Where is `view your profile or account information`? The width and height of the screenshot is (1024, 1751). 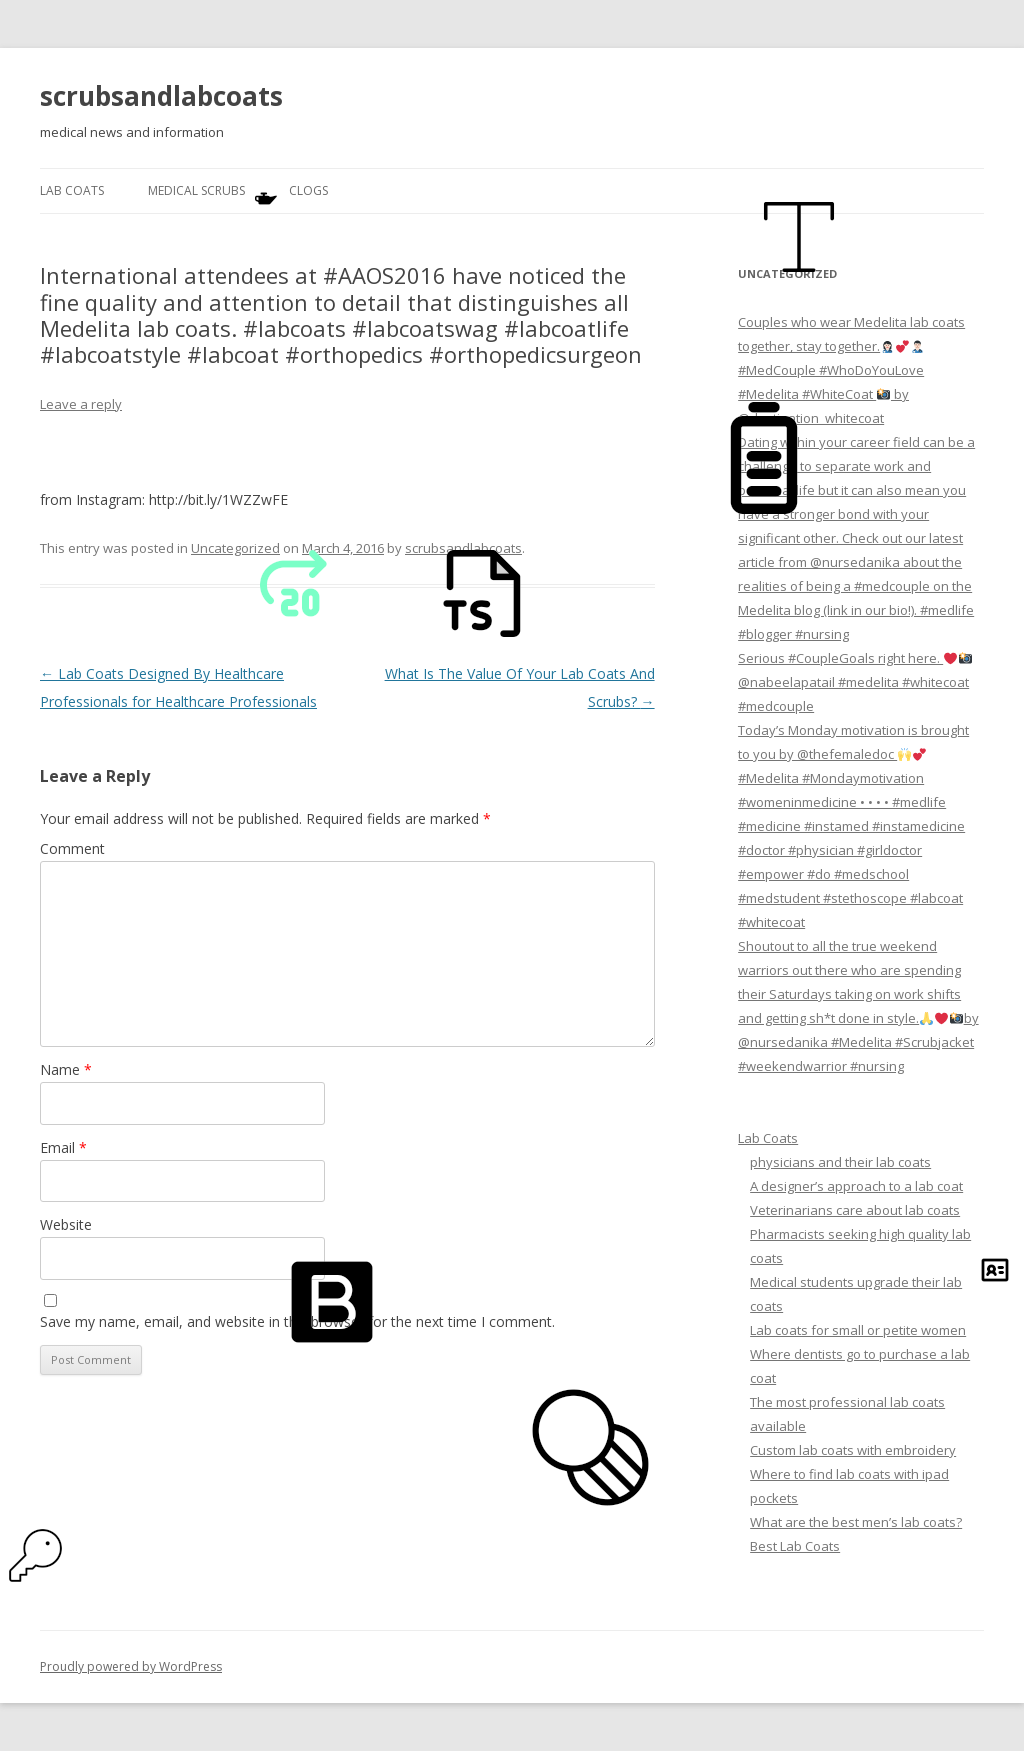
view your profile or account information is located at coordinates (995, 1270).